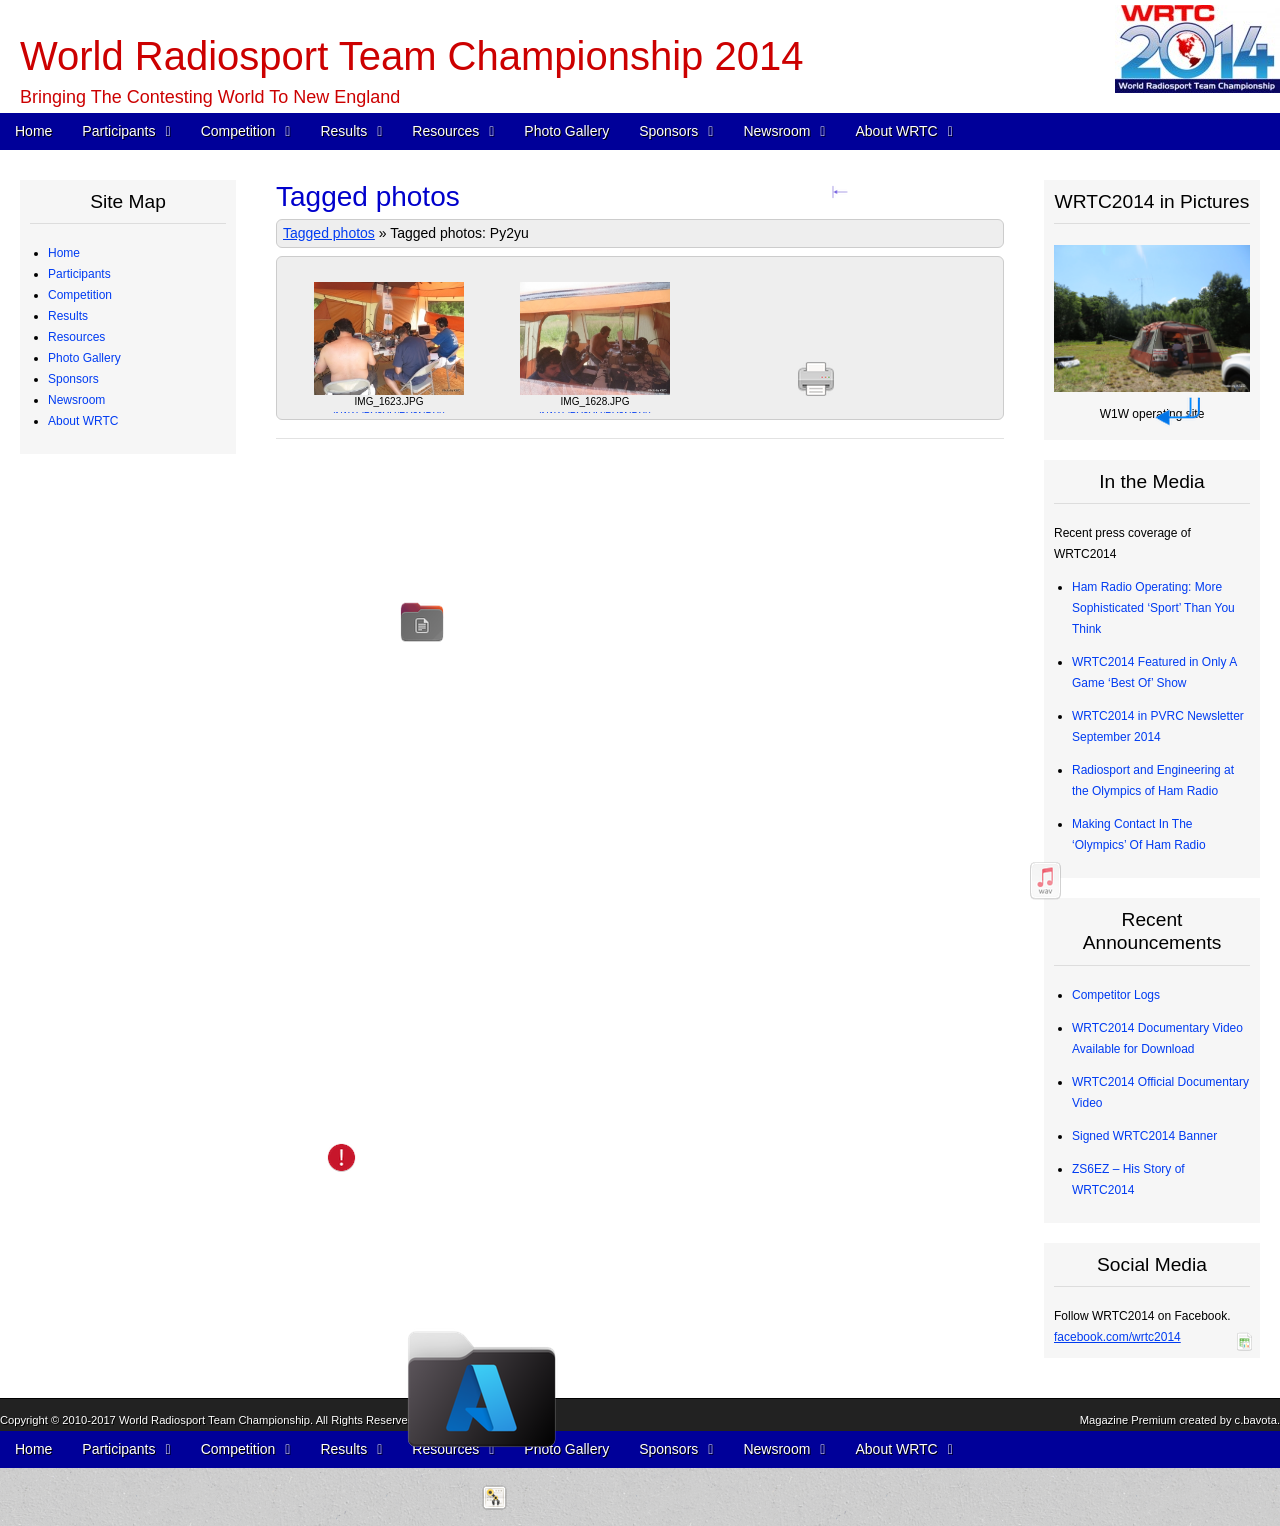 The height and width of the screenshot is (1526, 1280). What do you see at coordinates (341, 1157) in the screenshot?
I see `indicates a critical error or dangerous action` at bounding box center [341, 1157].